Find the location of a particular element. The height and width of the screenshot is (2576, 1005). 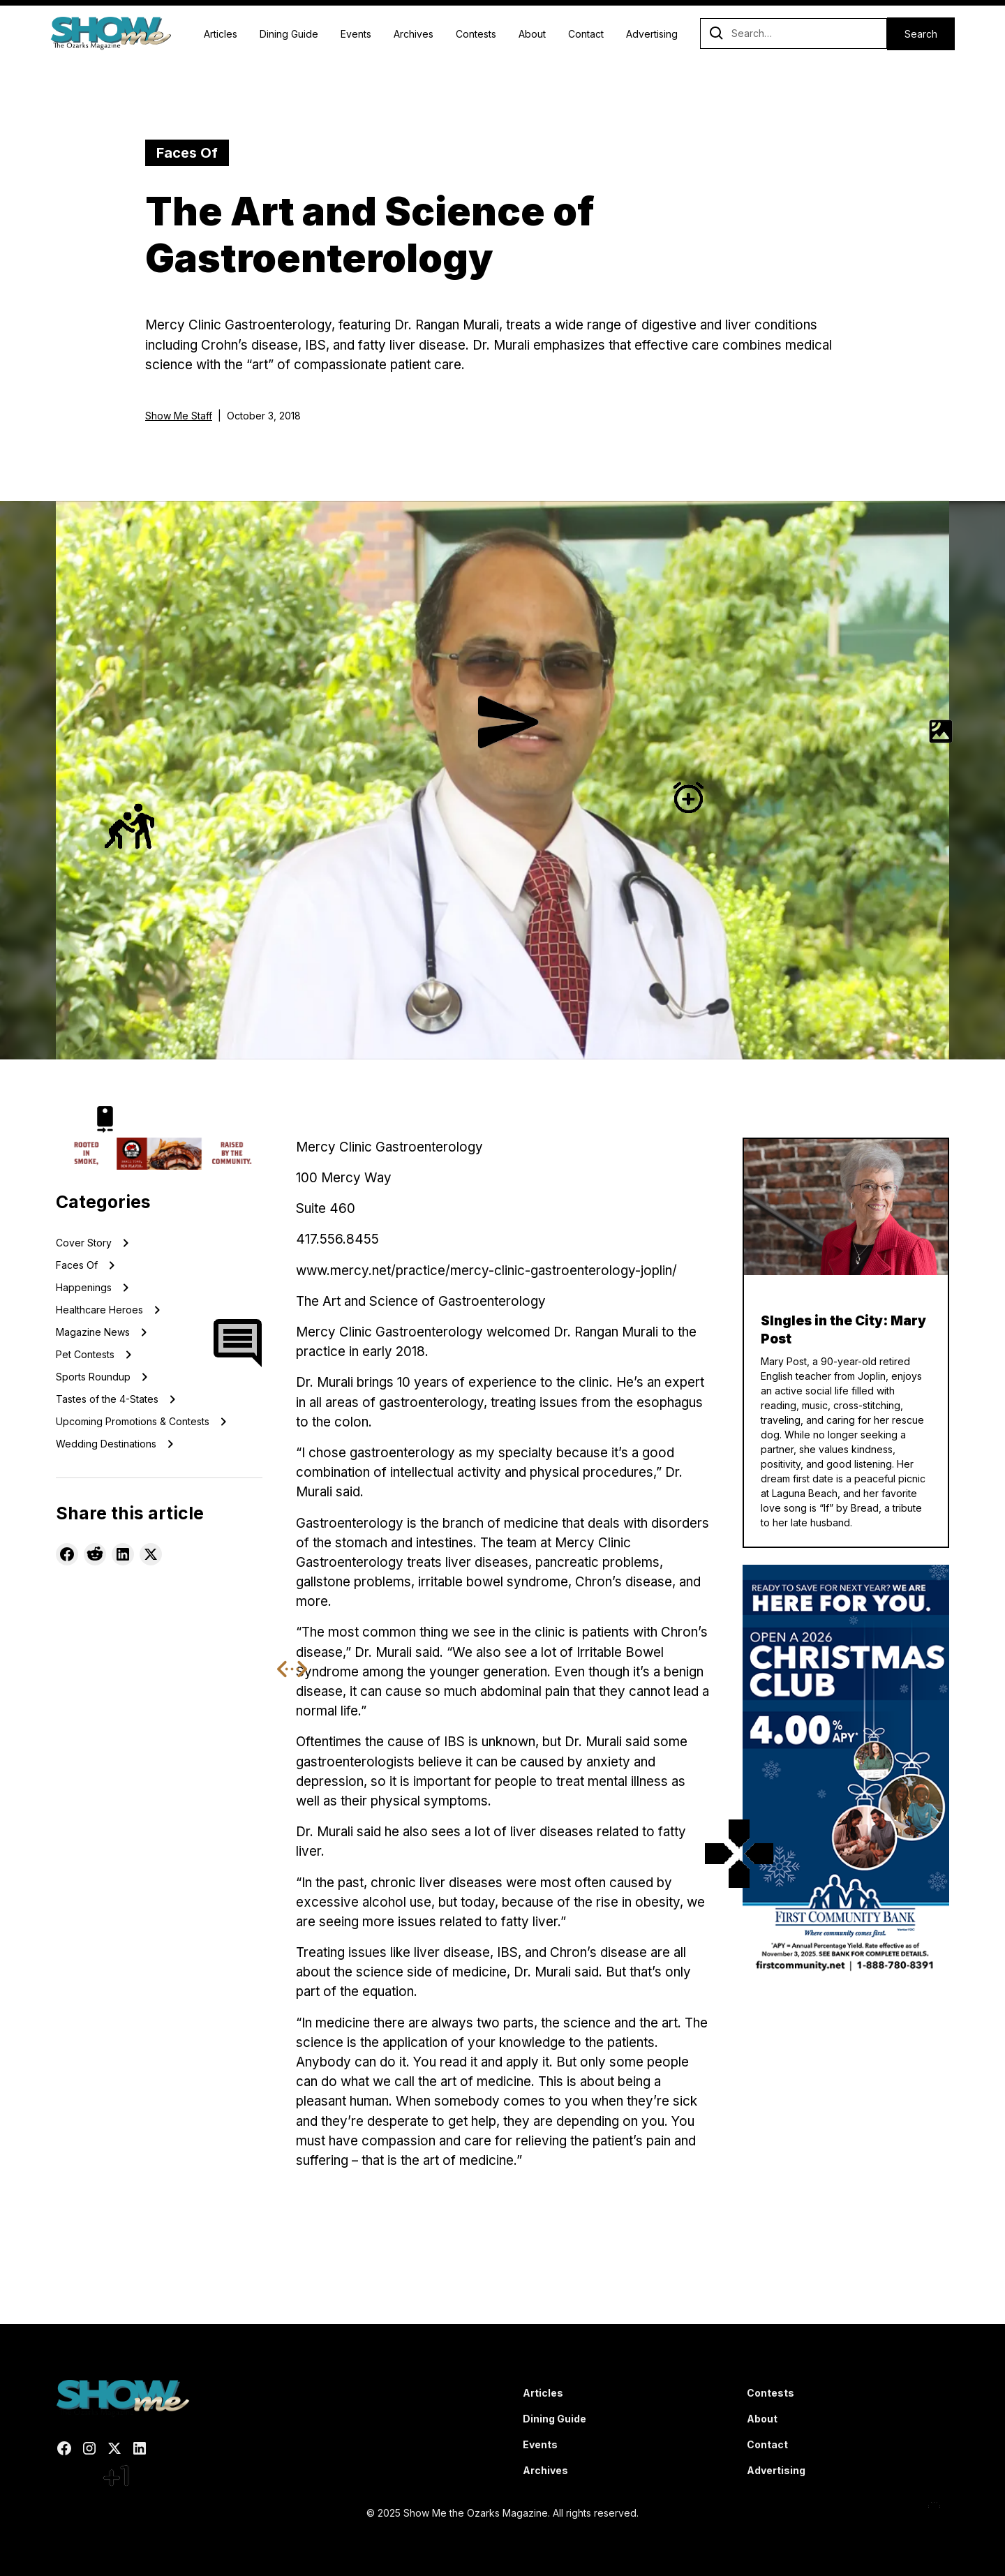

add a new alarm is located at coordinates (688, 797).